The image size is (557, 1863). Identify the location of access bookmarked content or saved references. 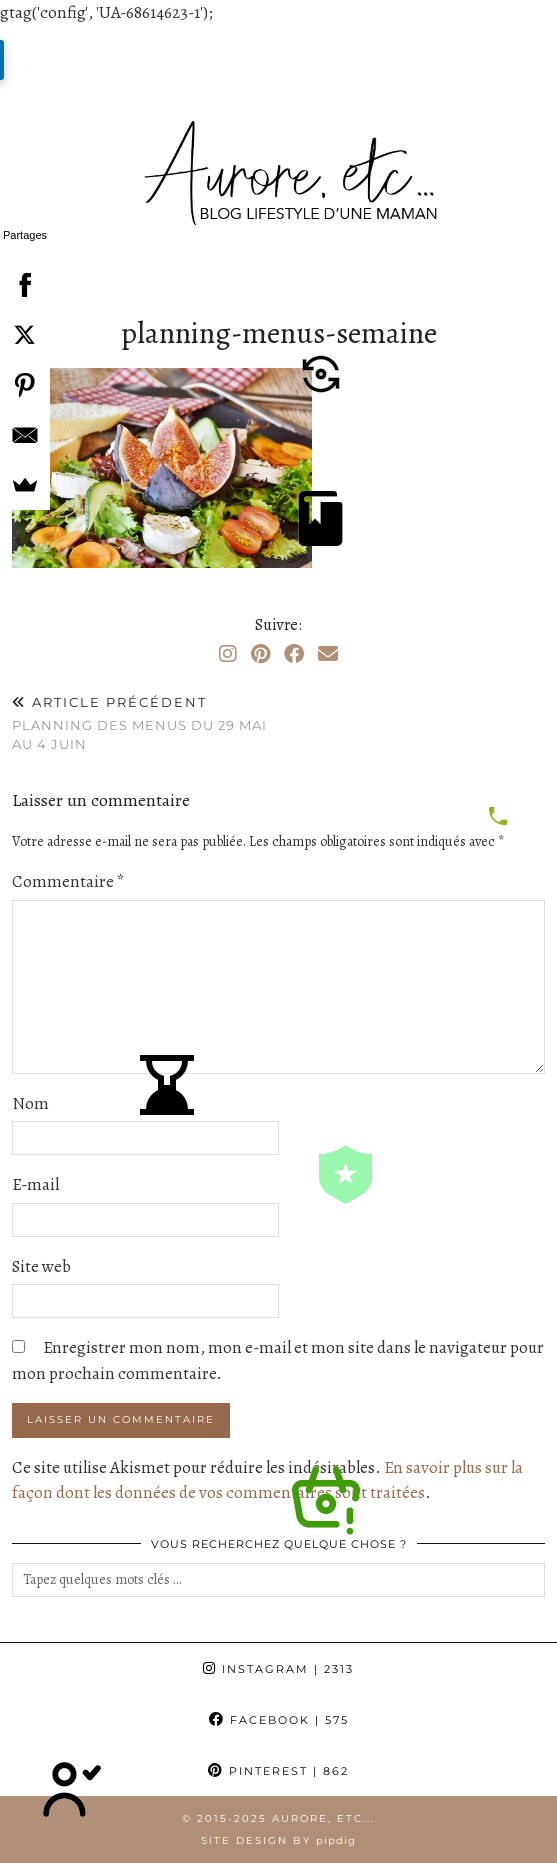
(320, 518).